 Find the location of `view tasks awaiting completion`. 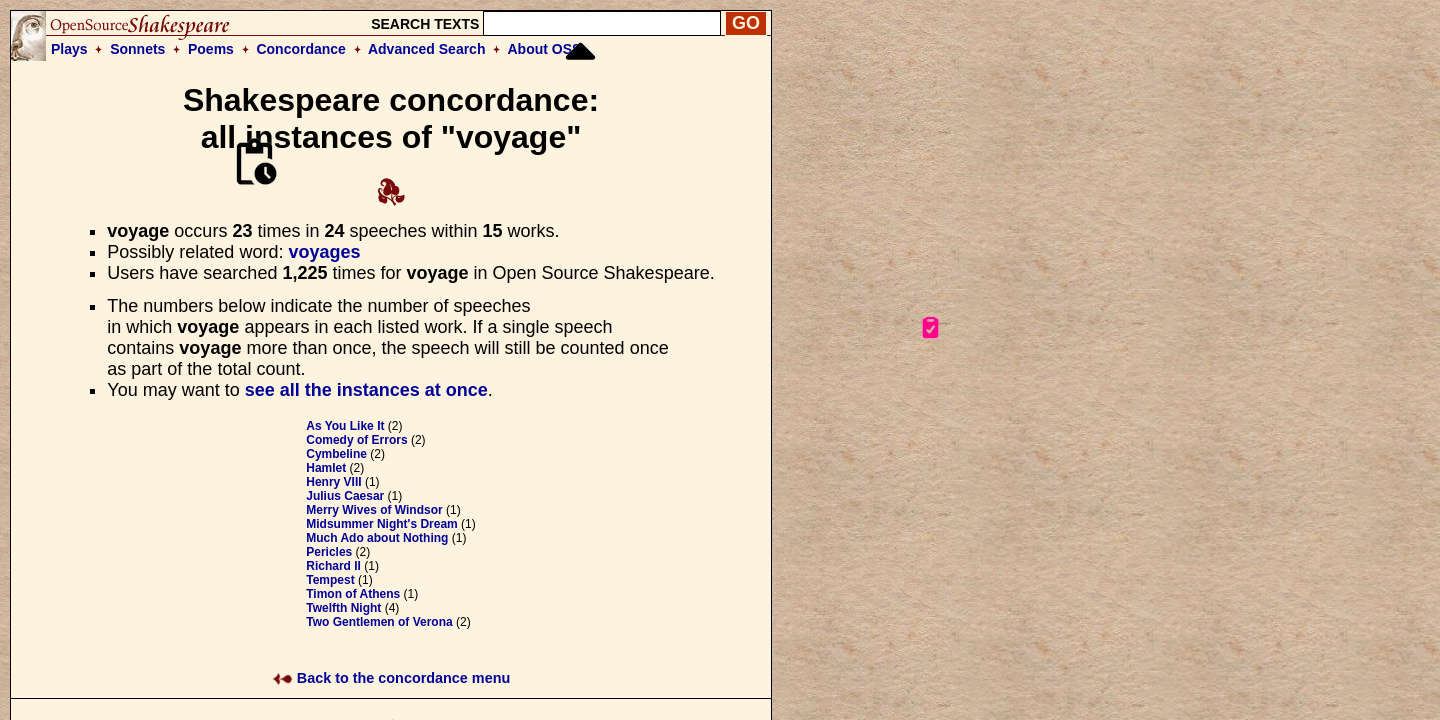

view tasks awaiting completion is located at coordinates (254, 162).